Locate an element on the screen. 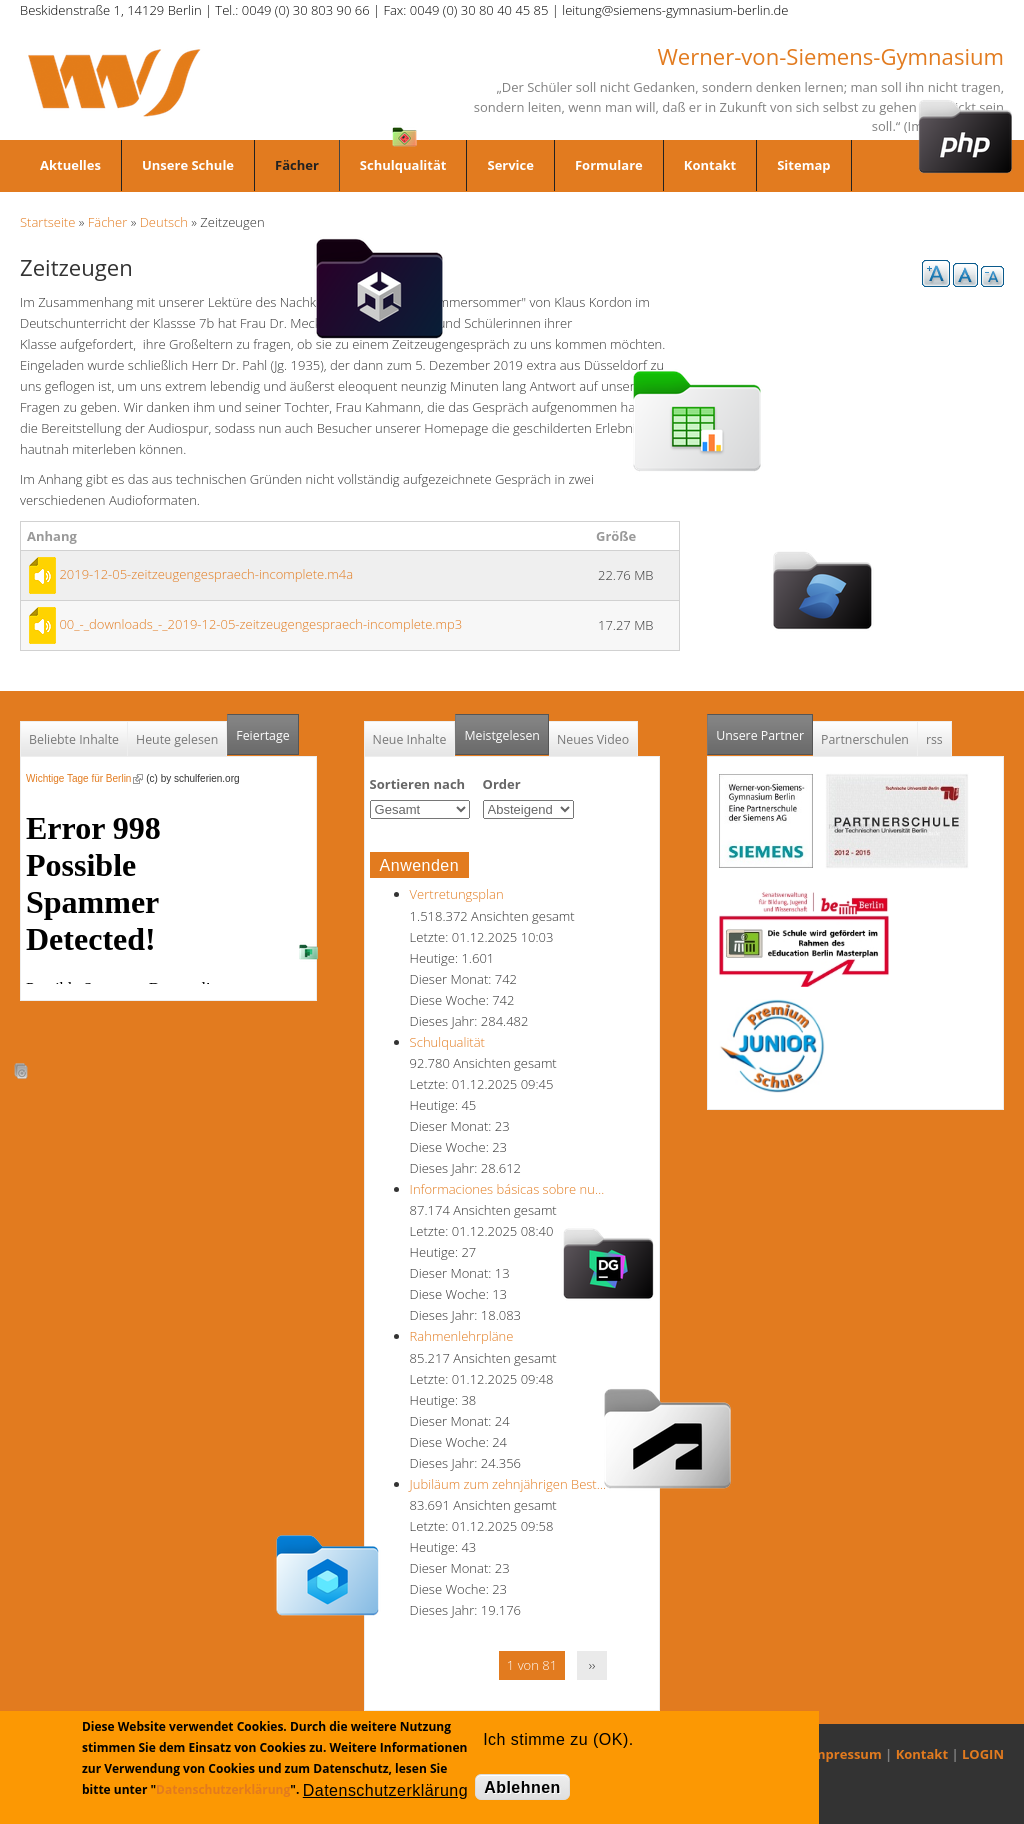  open folder containing LibreOffice Calc spreadsheets is located at coordinates (696, 424).